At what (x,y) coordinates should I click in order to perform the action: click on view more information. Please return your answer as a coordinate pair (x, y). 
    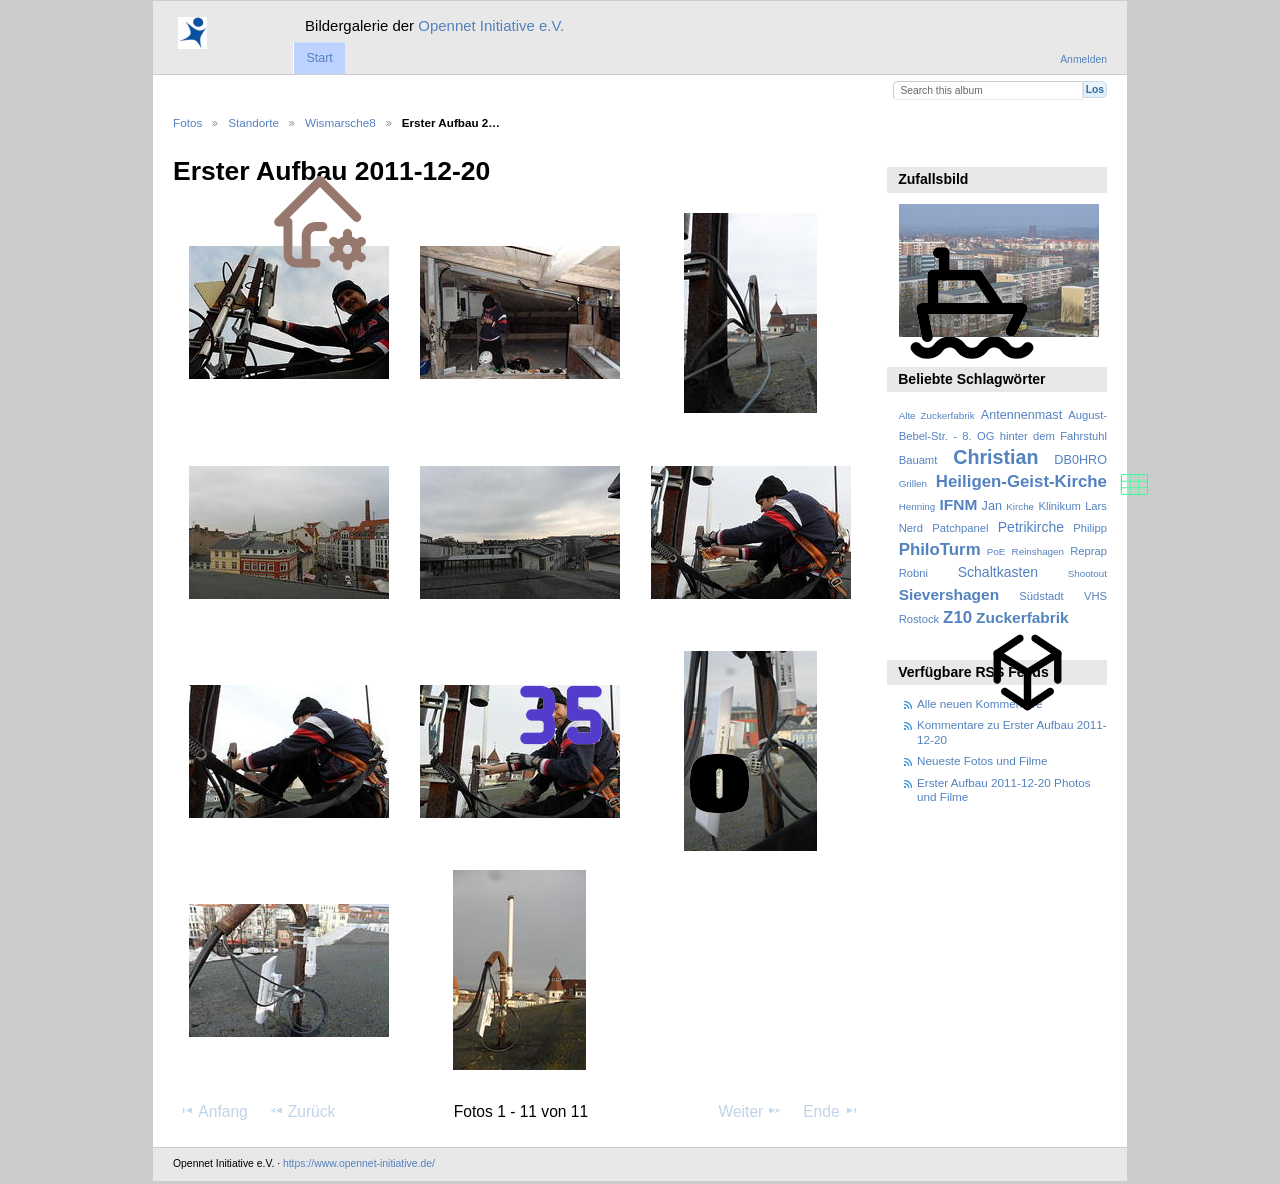
    Looking at the image, I should click on (719, 783).